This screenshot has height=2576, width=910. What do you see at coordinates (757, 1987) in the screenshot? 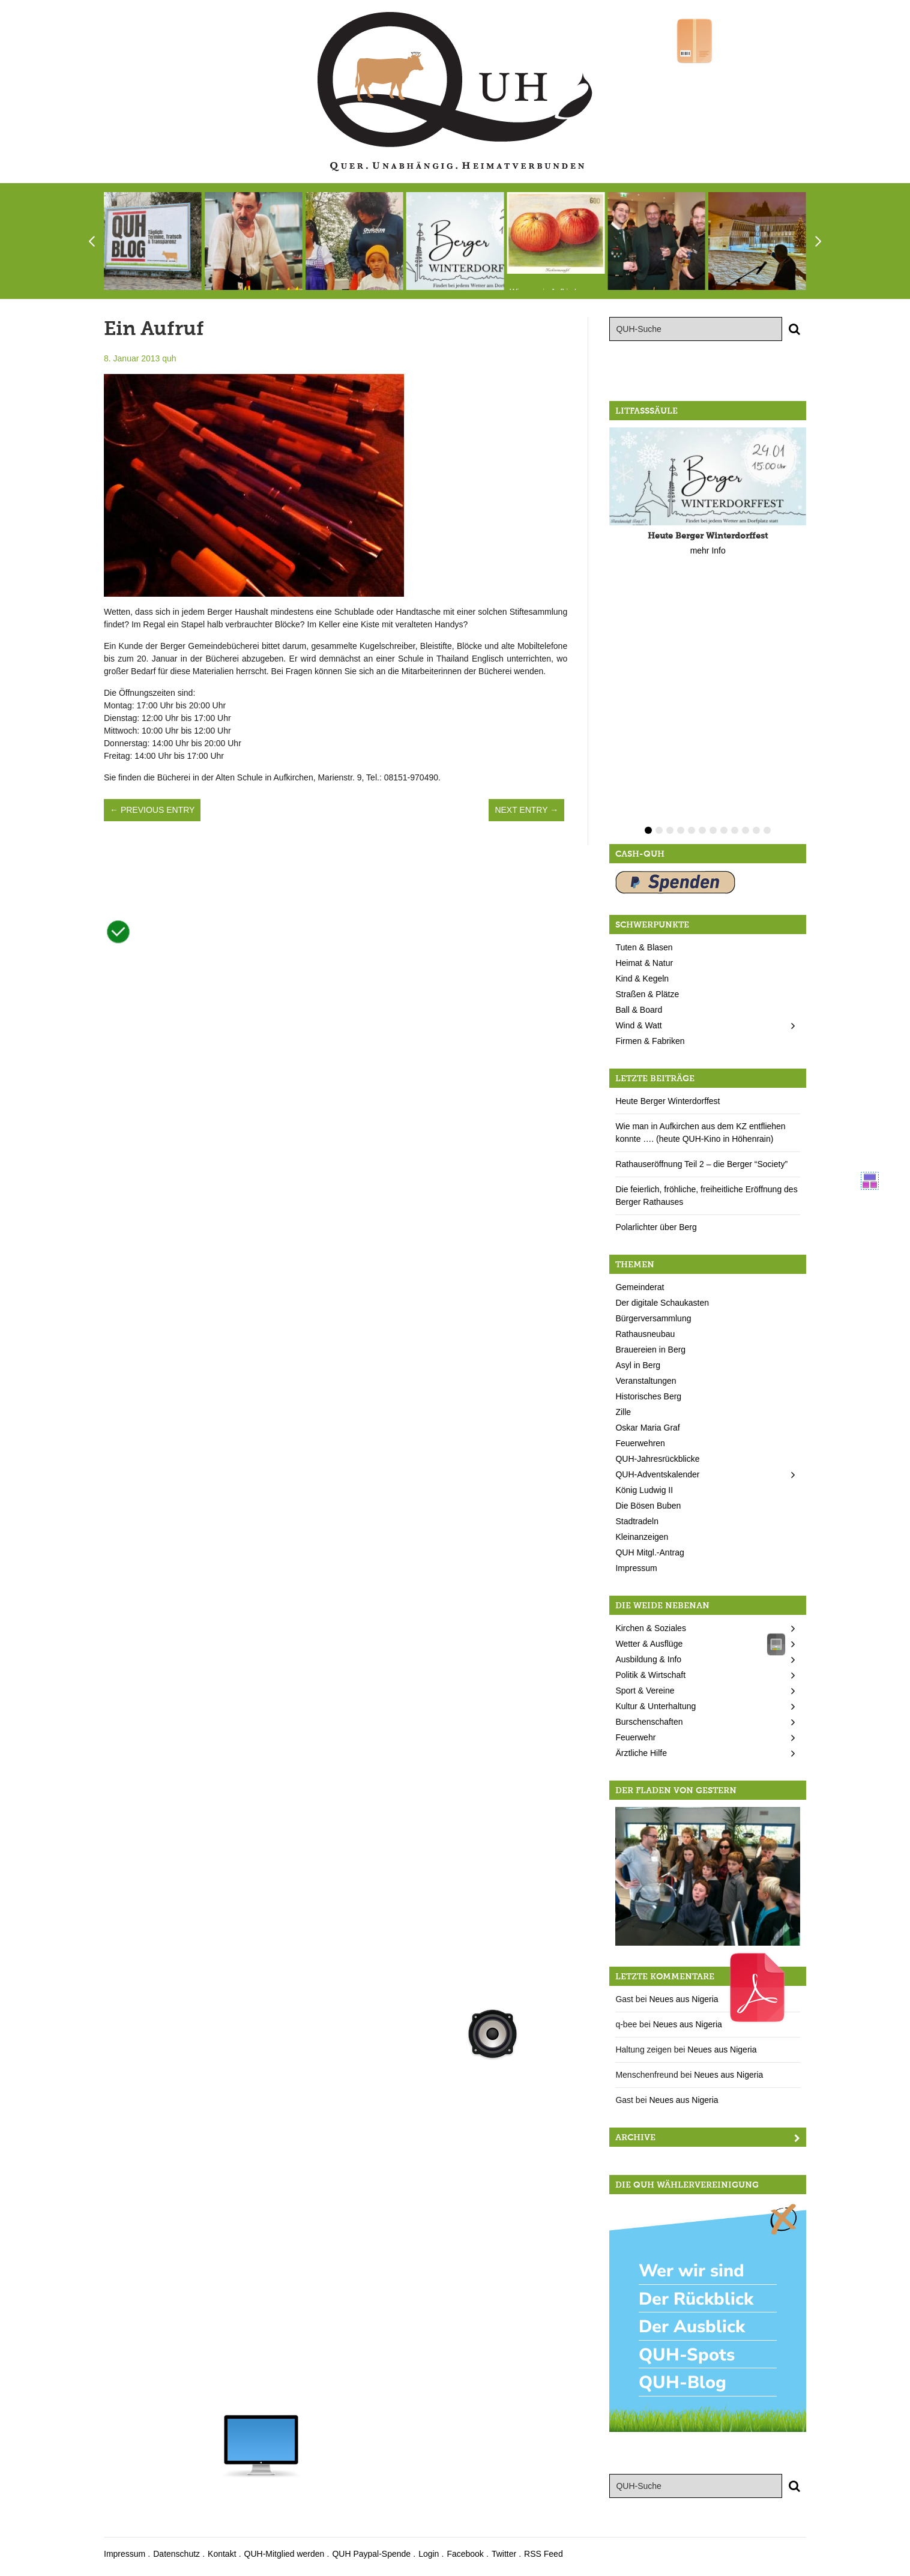
I see `open a compressed pdf document` at bounding box center [757, 1987].